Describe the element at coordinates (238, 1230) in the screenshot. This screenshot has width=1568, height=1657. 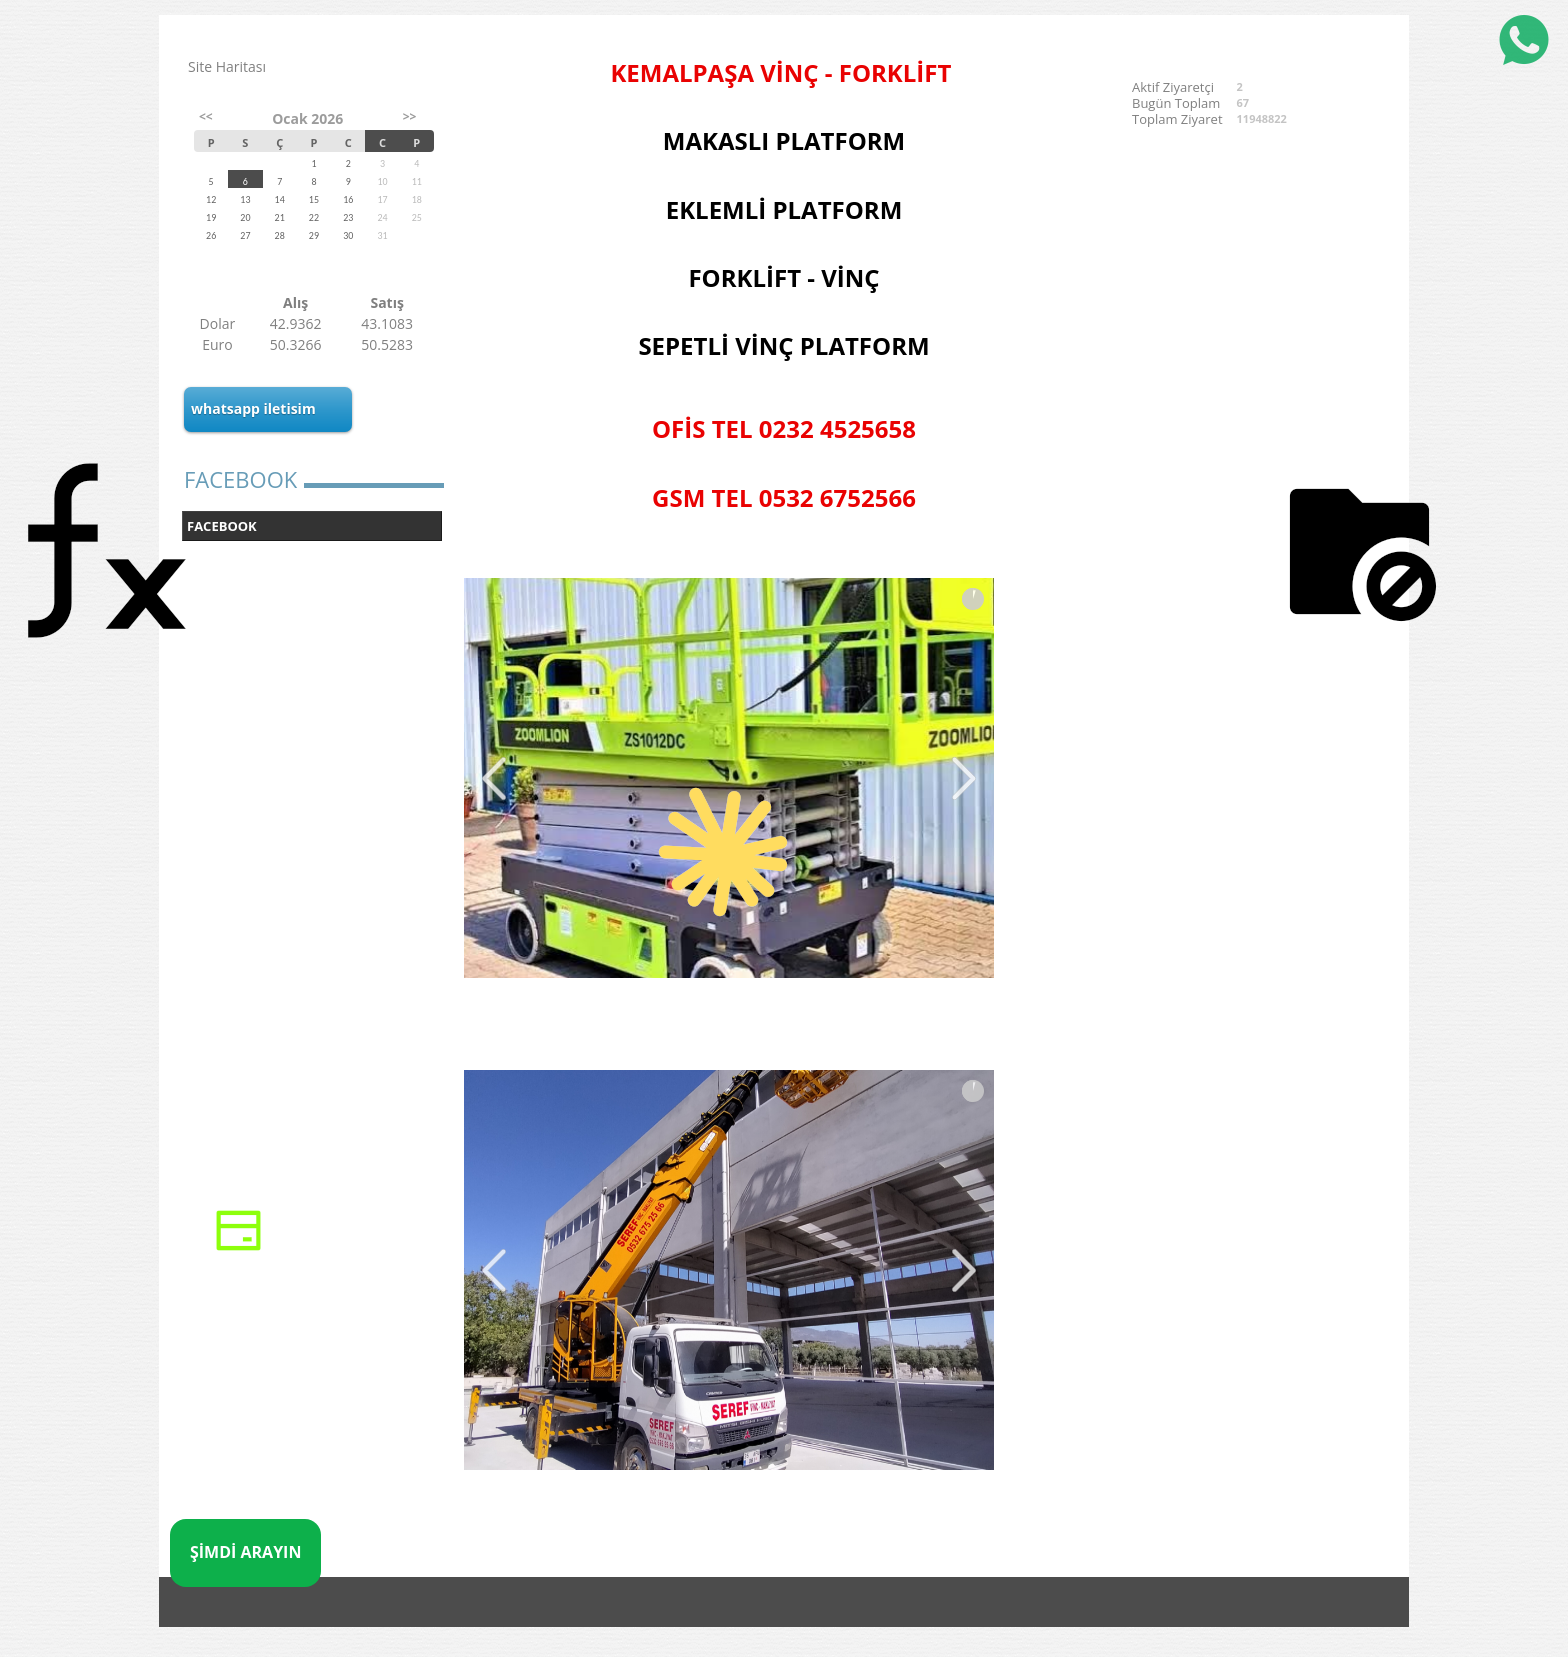
I see `manage payment methods` at that location.